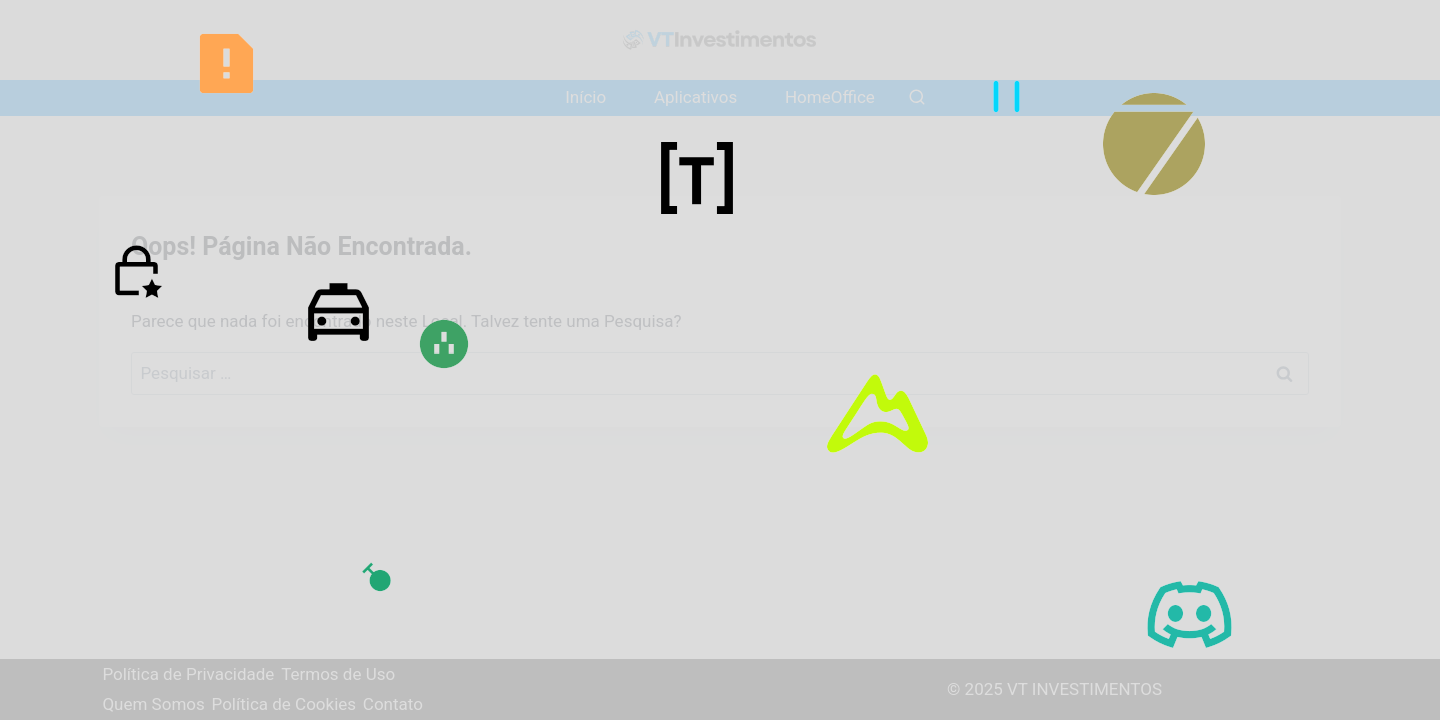  I want to click on open Discord, so click(1189, 614).